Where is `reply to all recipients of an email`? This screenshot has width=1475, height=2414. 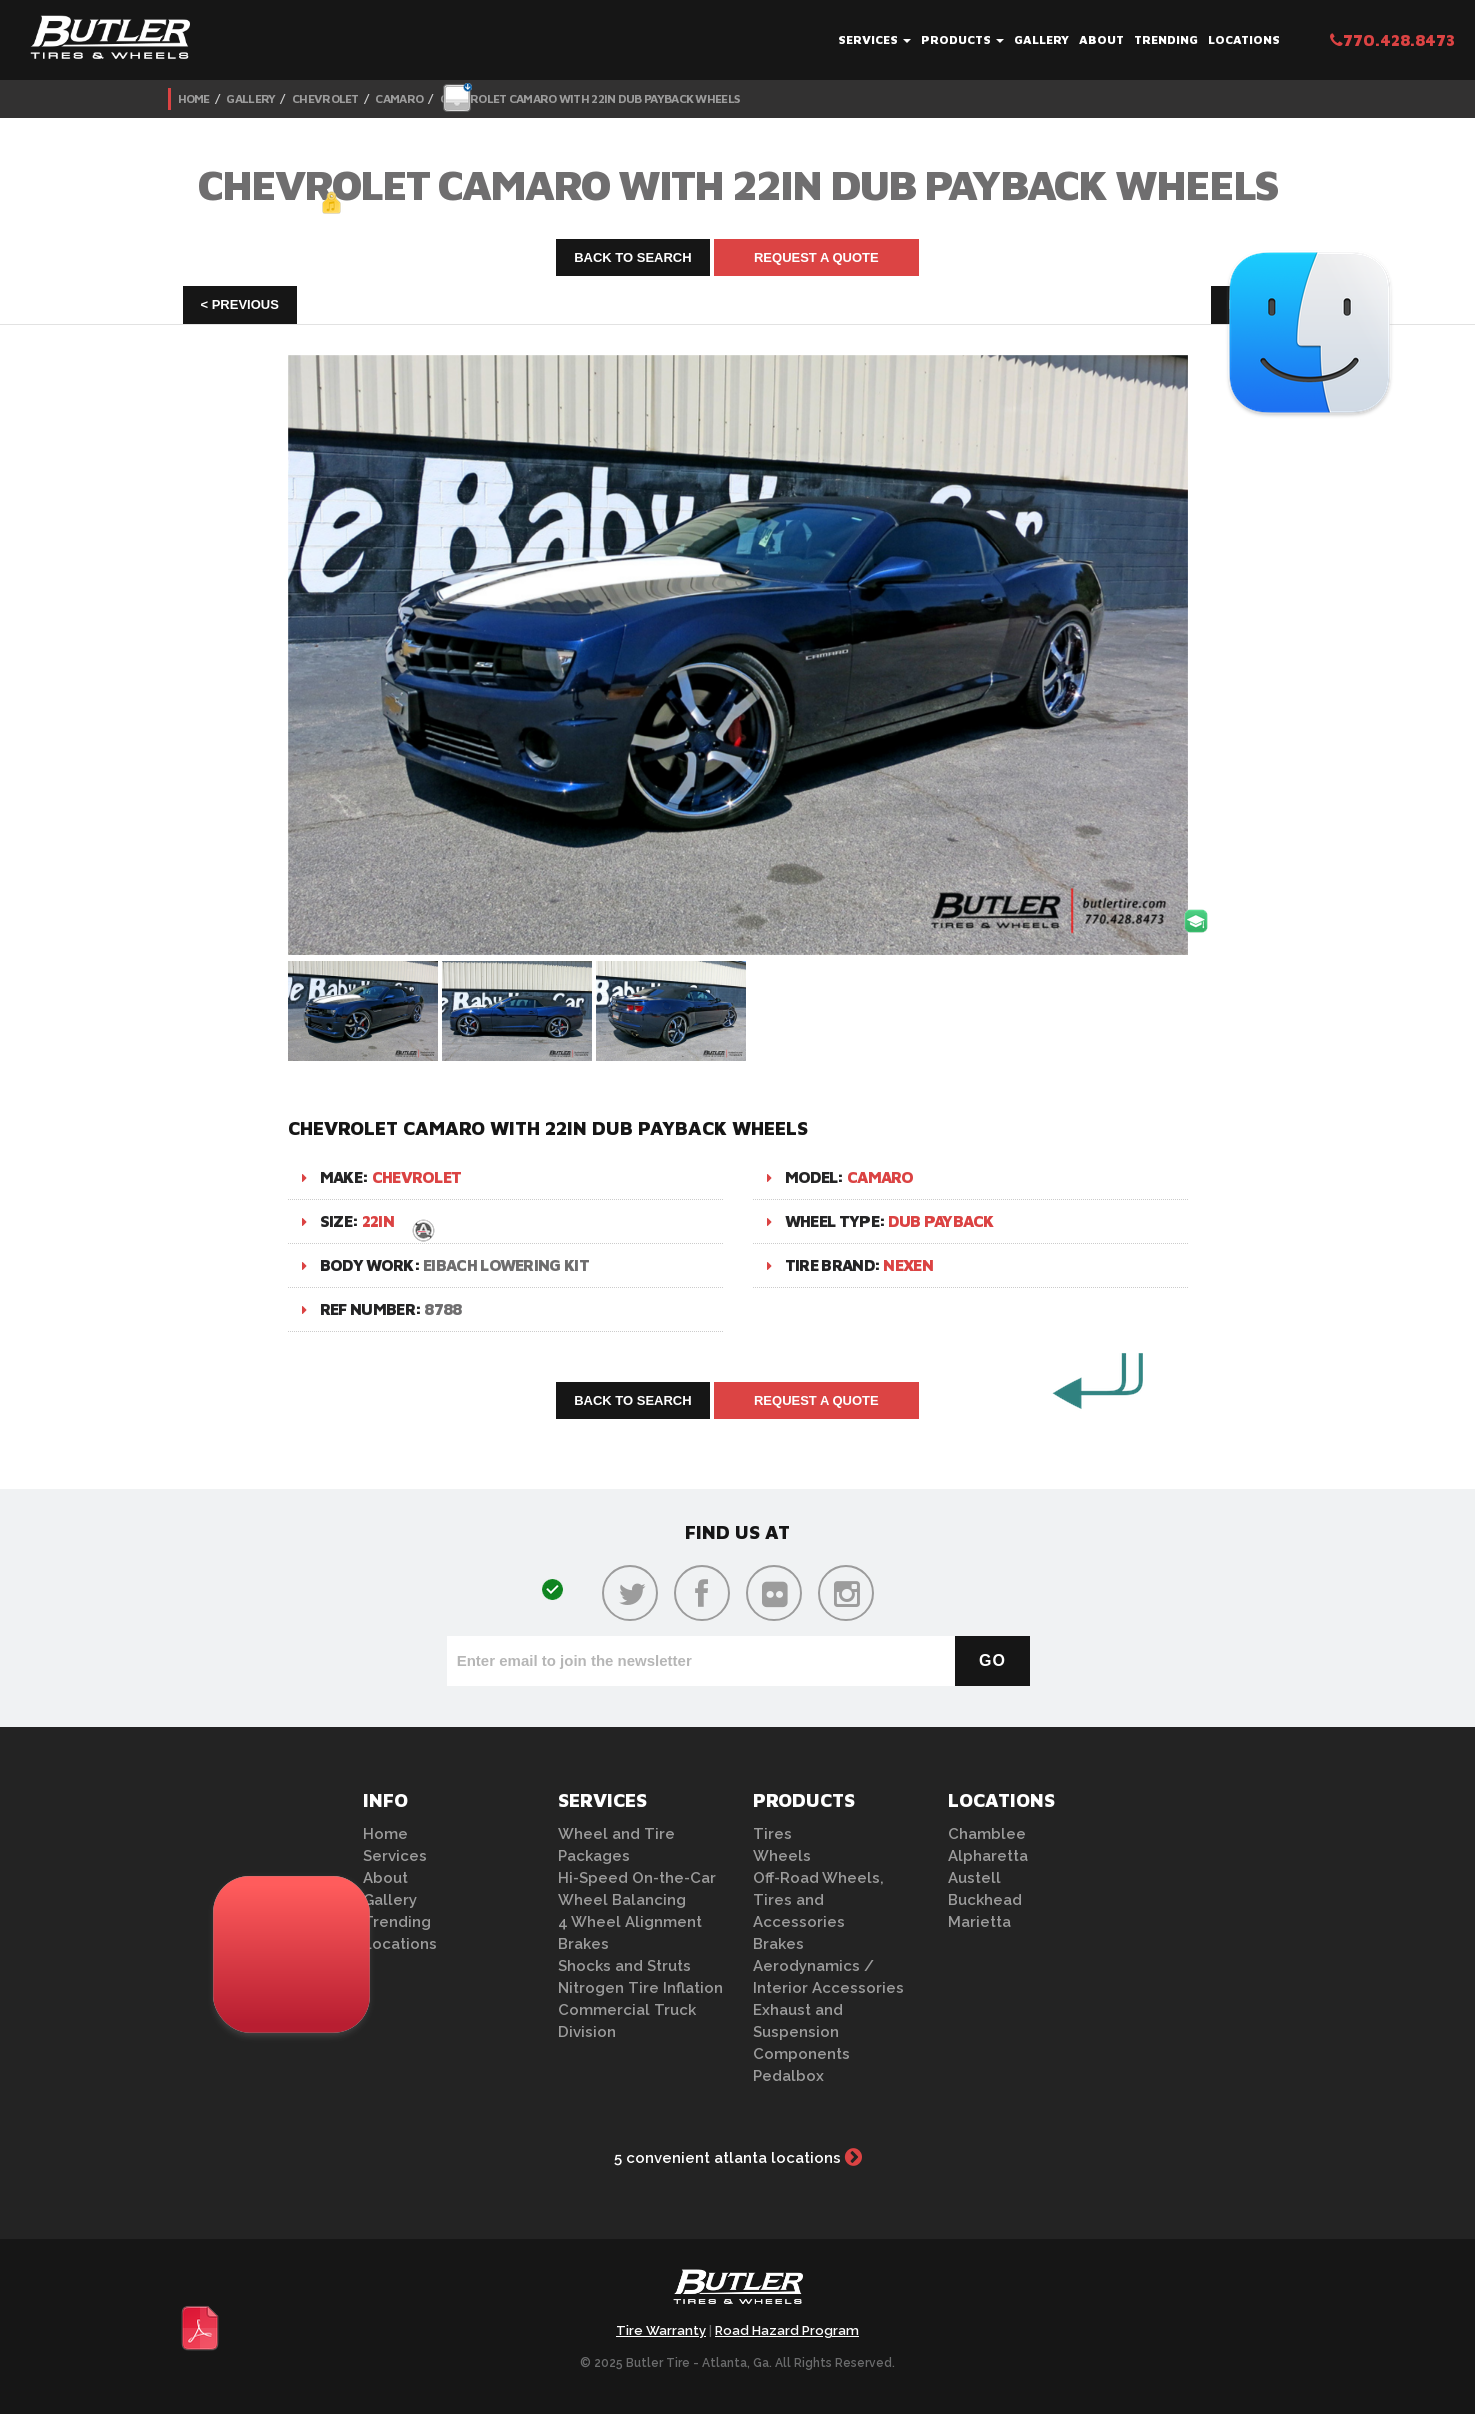 reply to all recipients of an email is located at coordinates (1096, 1380).